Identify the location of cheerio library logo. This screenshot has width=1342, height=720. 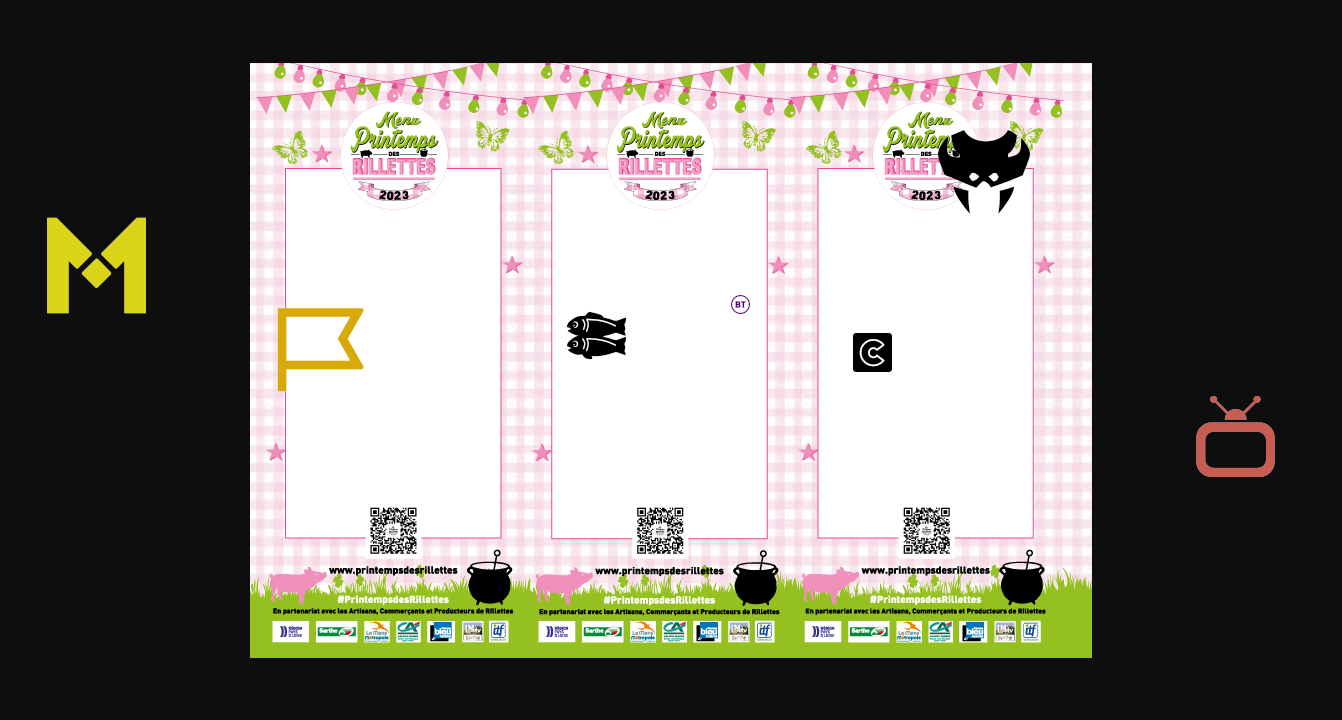
(872, 352).